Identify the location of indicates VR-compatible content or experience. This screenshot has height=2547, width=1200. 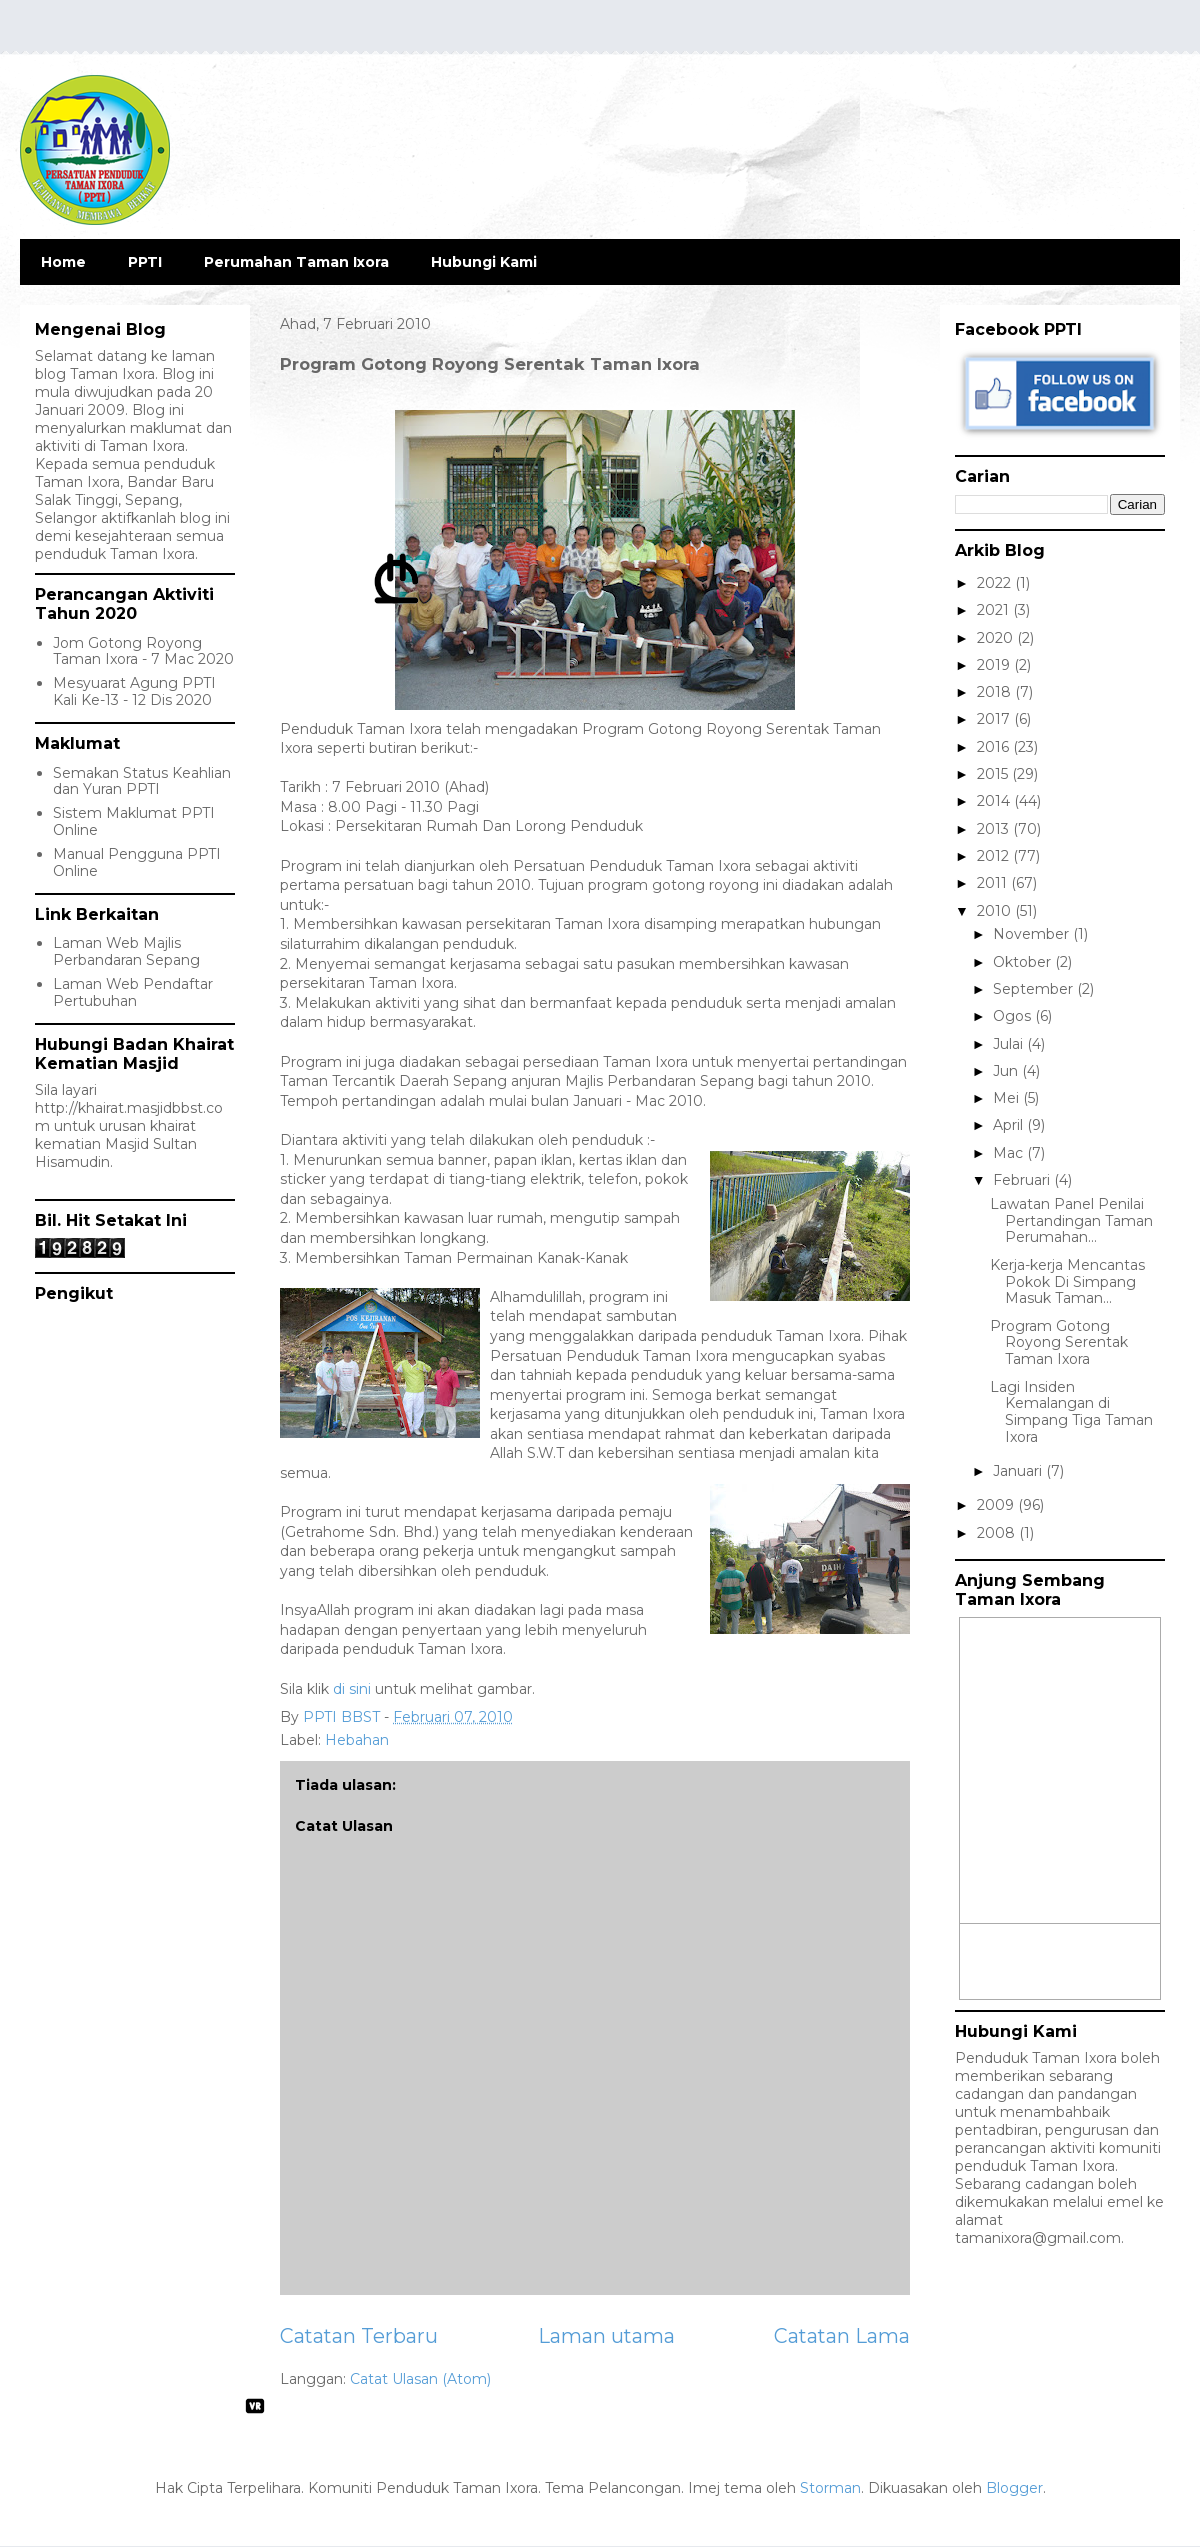
(255, 2406).